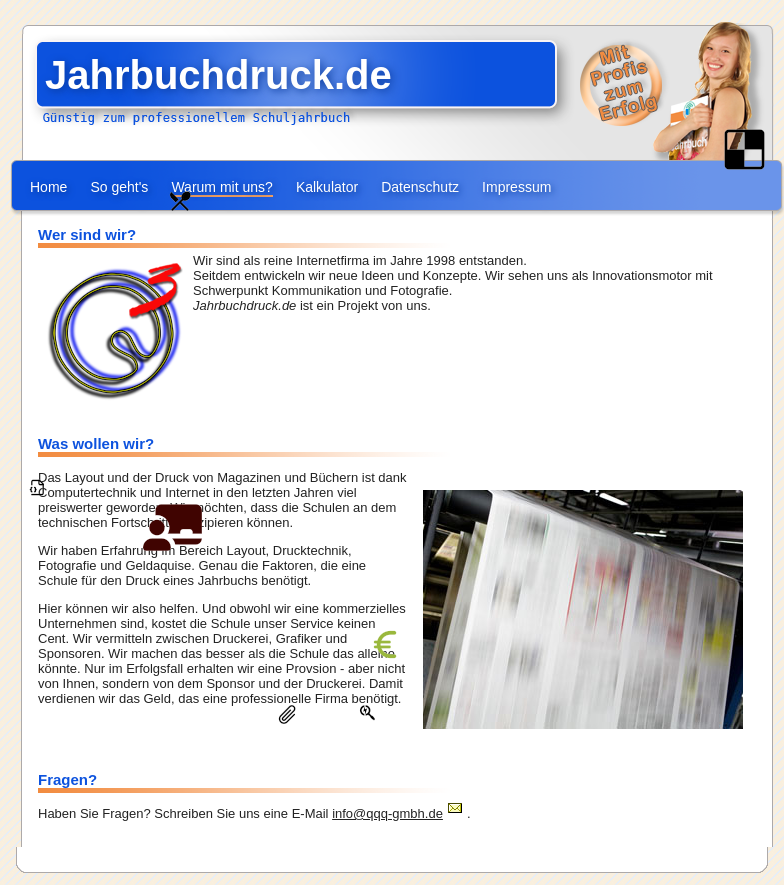  I want to click on access teaching or presentation tools, so click(174, 526).